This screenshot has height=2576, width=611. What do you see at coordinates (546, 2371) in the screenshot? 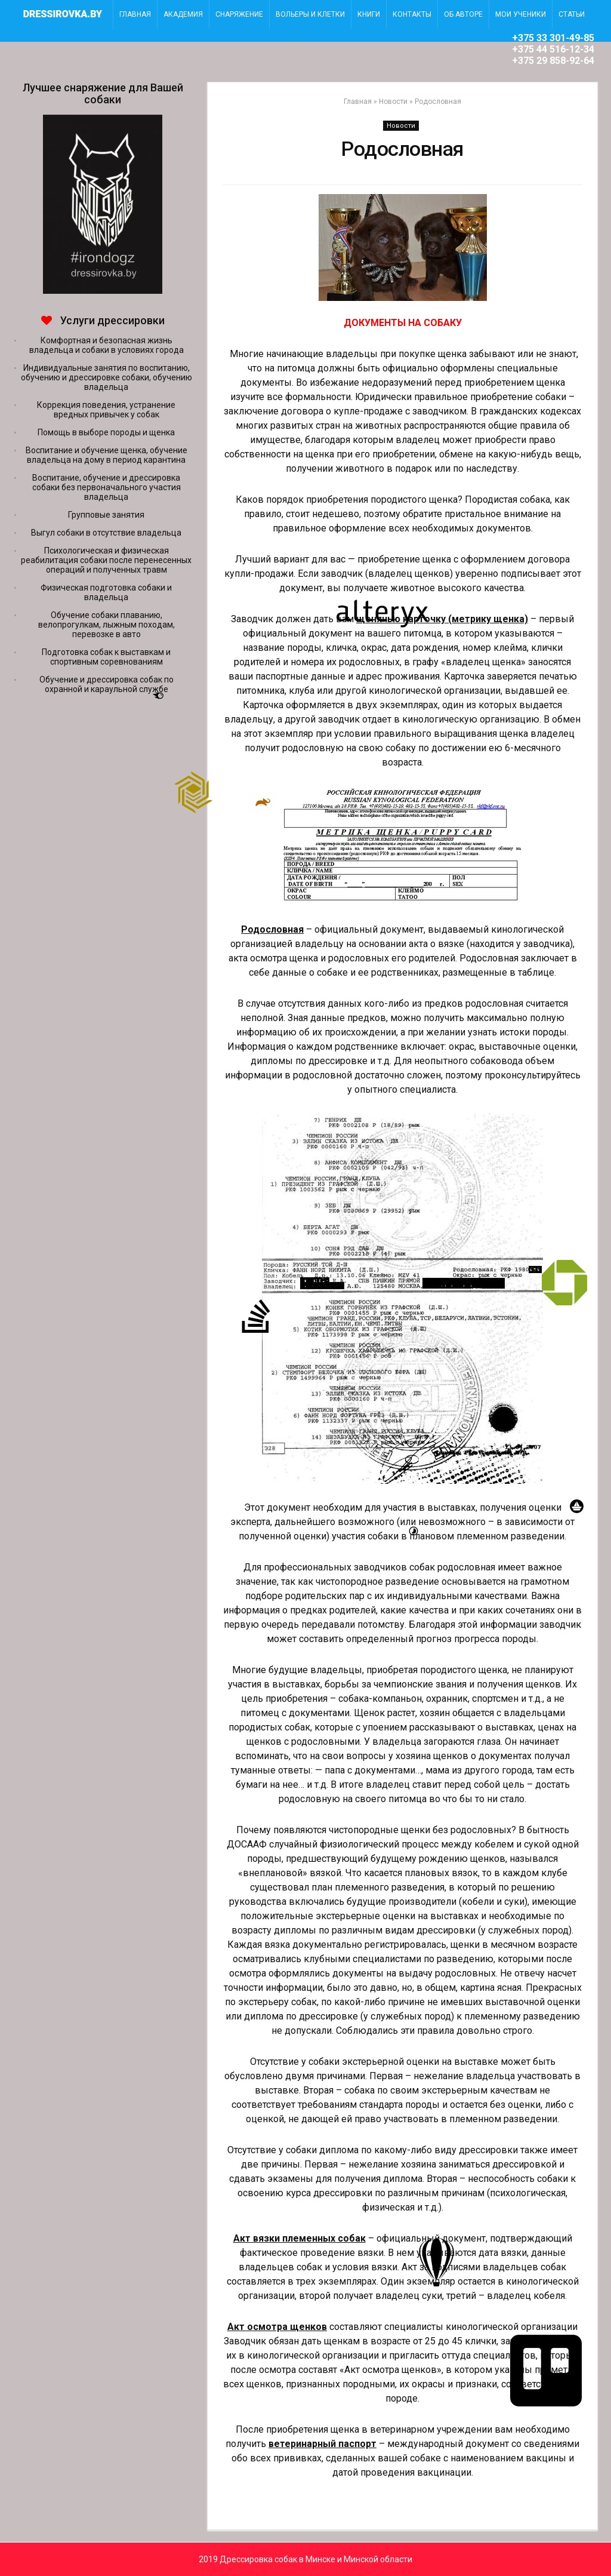
I see `open trello app` at bounding box center [546, 2371].